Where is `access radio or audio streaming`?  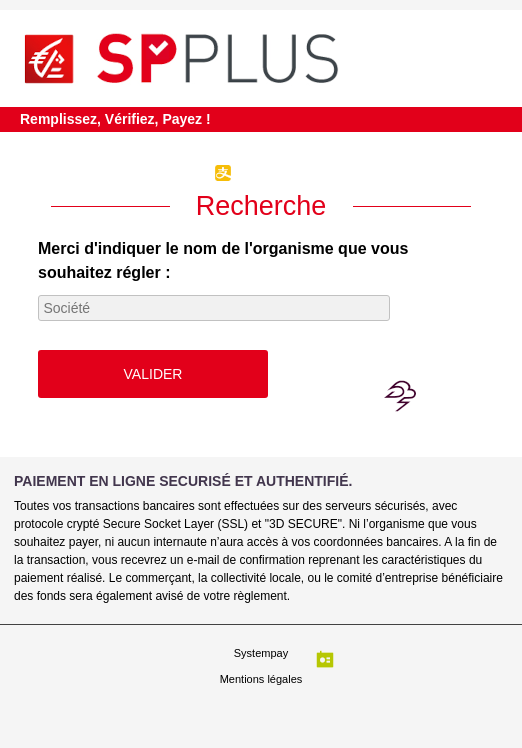 access radio or audio streaming is located at coordinates (325, 660).